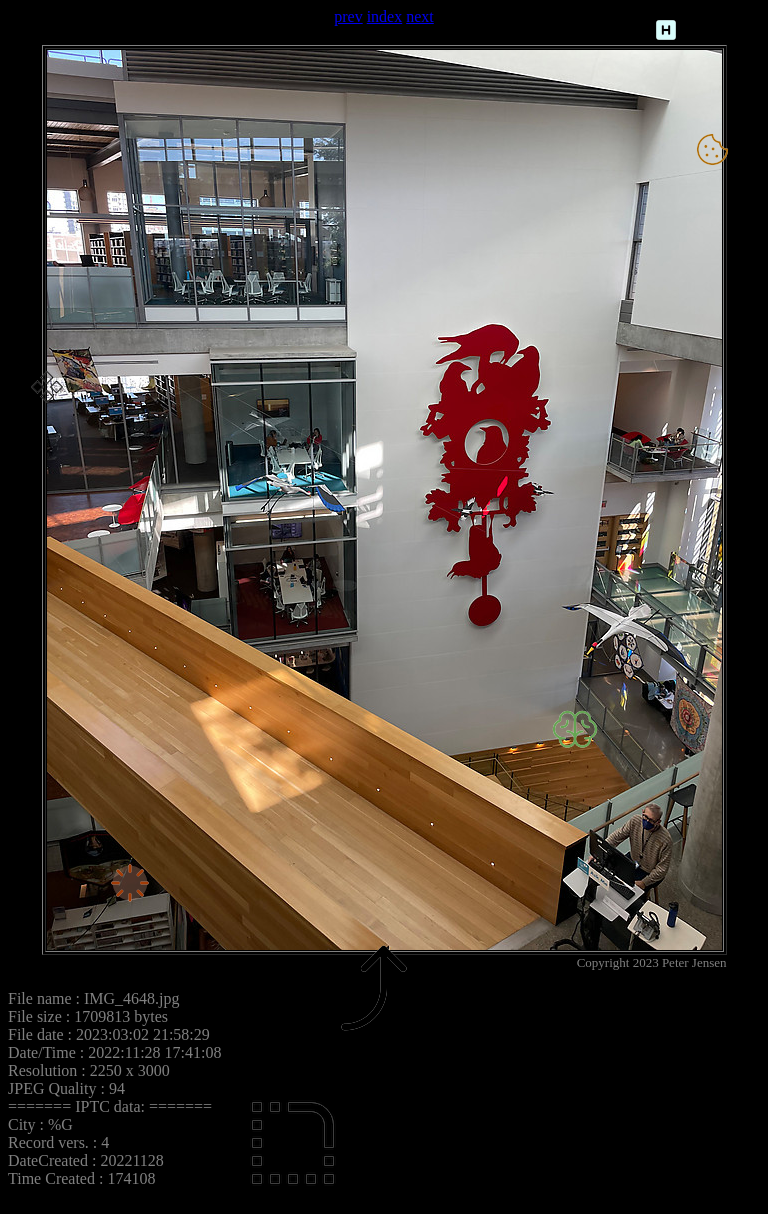  I want to click on access AI or smart features, so click(575, 730).